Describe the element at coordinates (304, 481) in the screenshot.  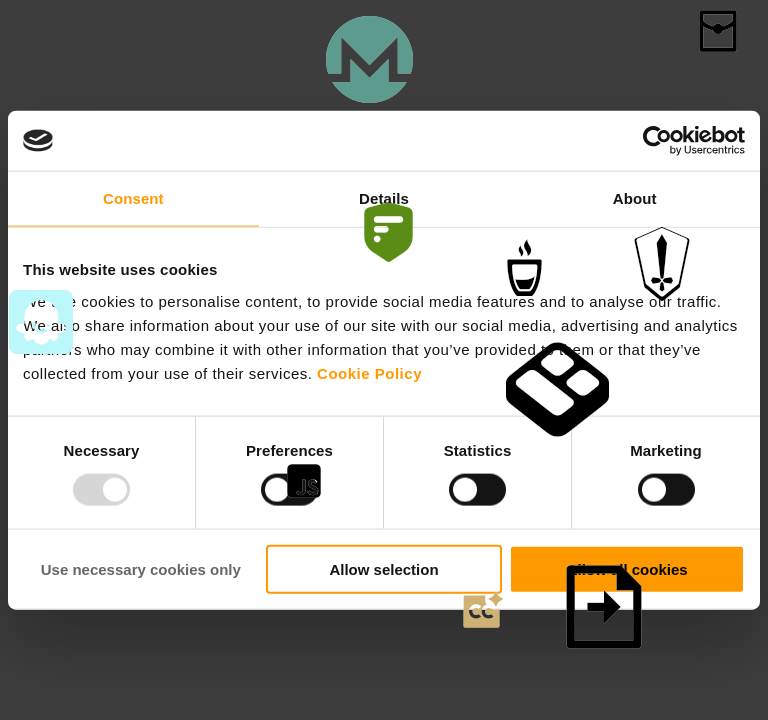
I see `JavaScript programming language logo` at that location.